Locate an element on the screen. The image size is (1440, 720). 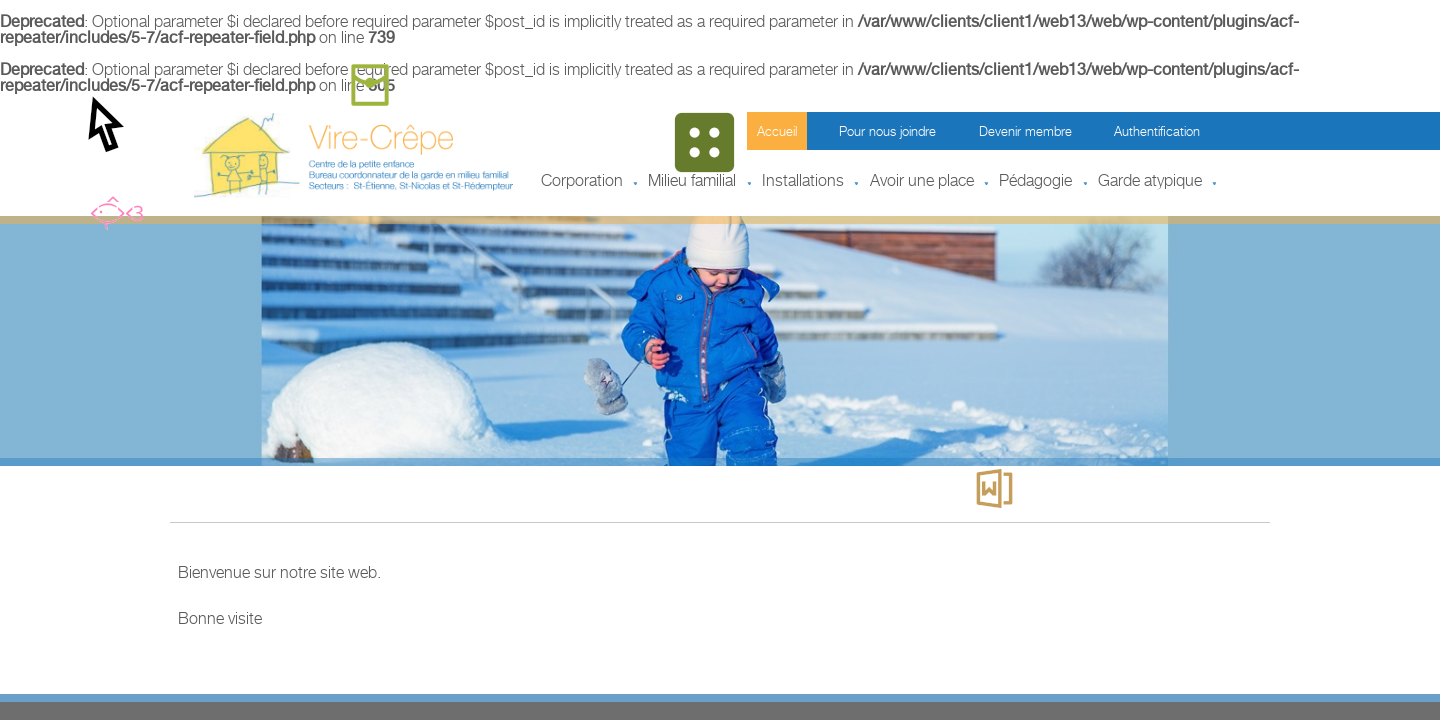
roll the dice or randomize is located at coordinates (704, 142).